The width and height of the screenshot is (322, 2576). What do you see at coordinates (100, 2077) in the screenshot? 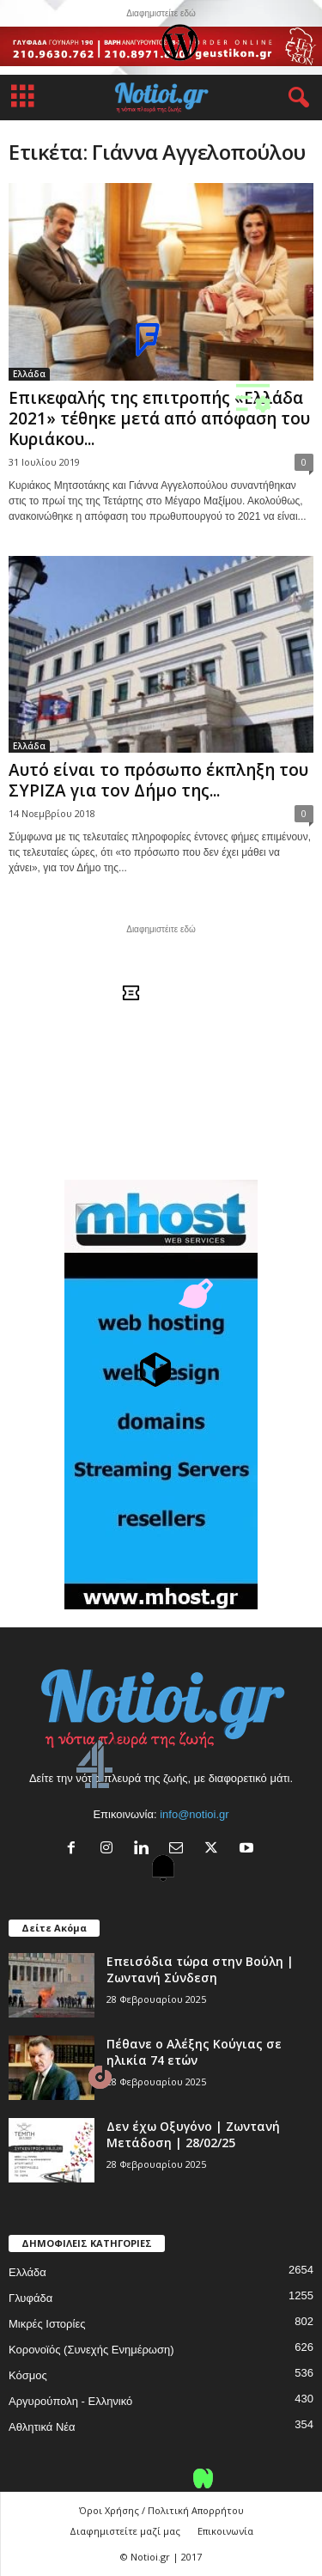
I see `open the Drooble music social network app` at bounding box center [100, 2077].